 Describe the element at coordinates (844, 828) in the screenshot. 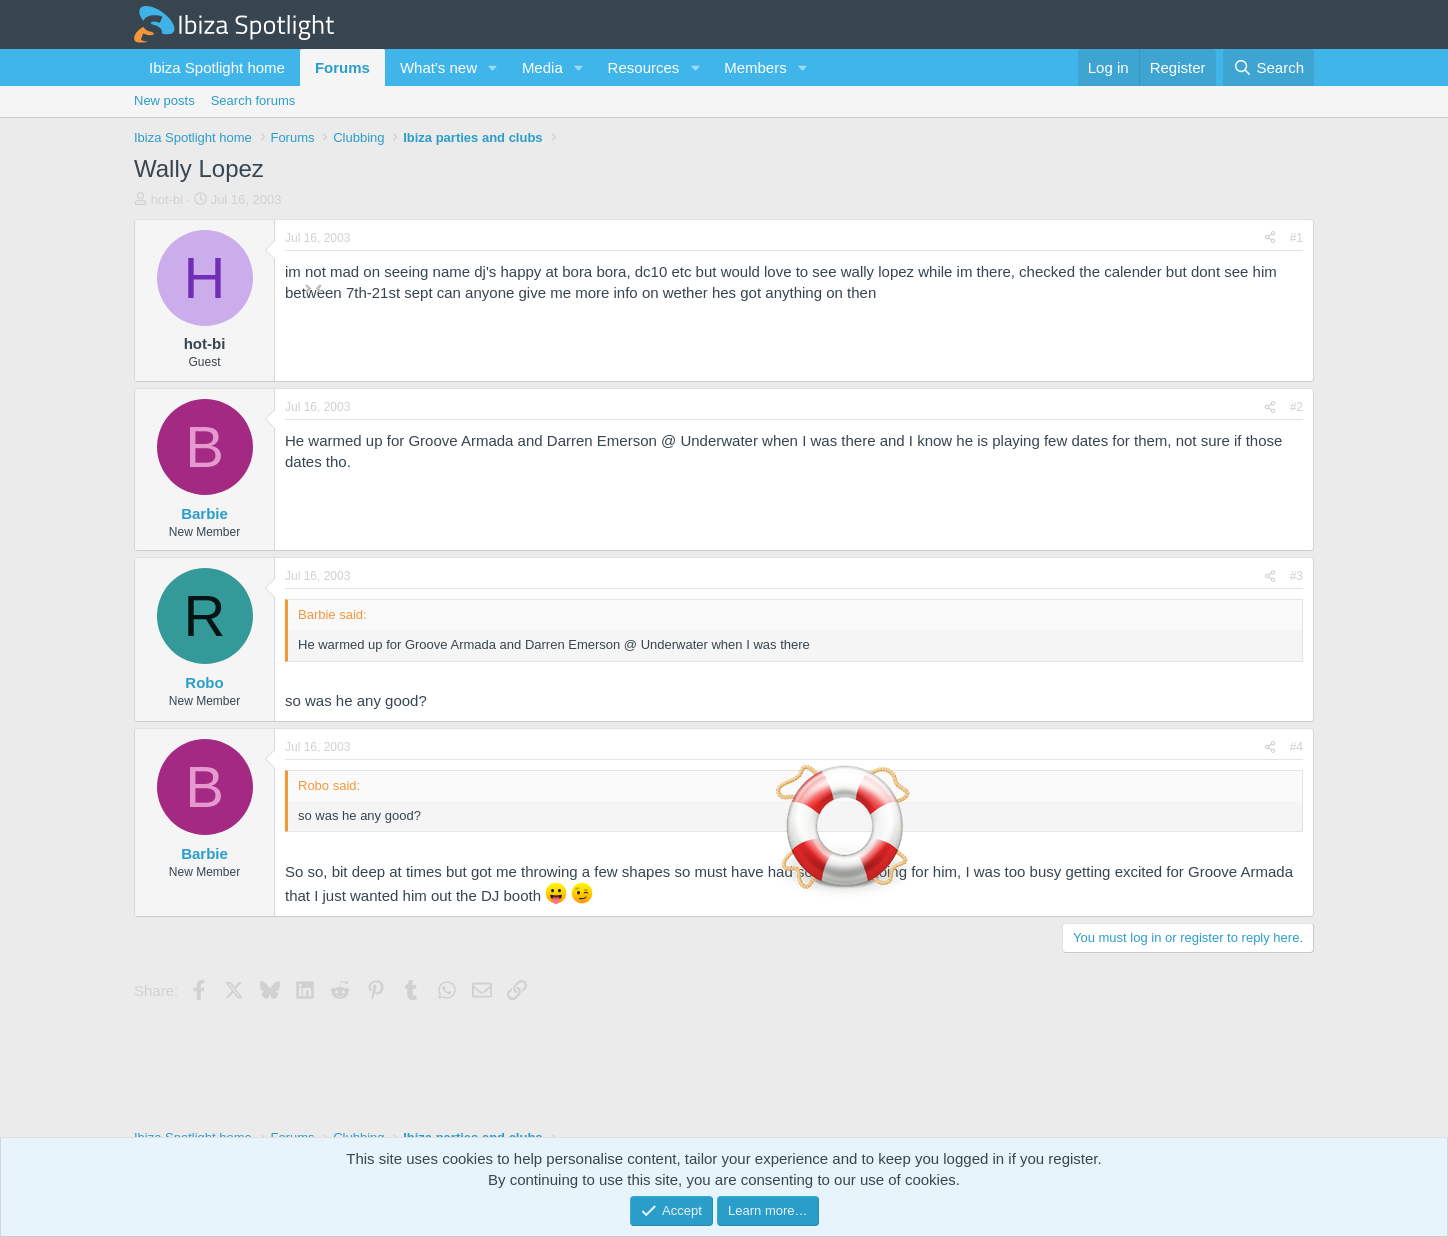

I see `access help documentation or support` at that location.